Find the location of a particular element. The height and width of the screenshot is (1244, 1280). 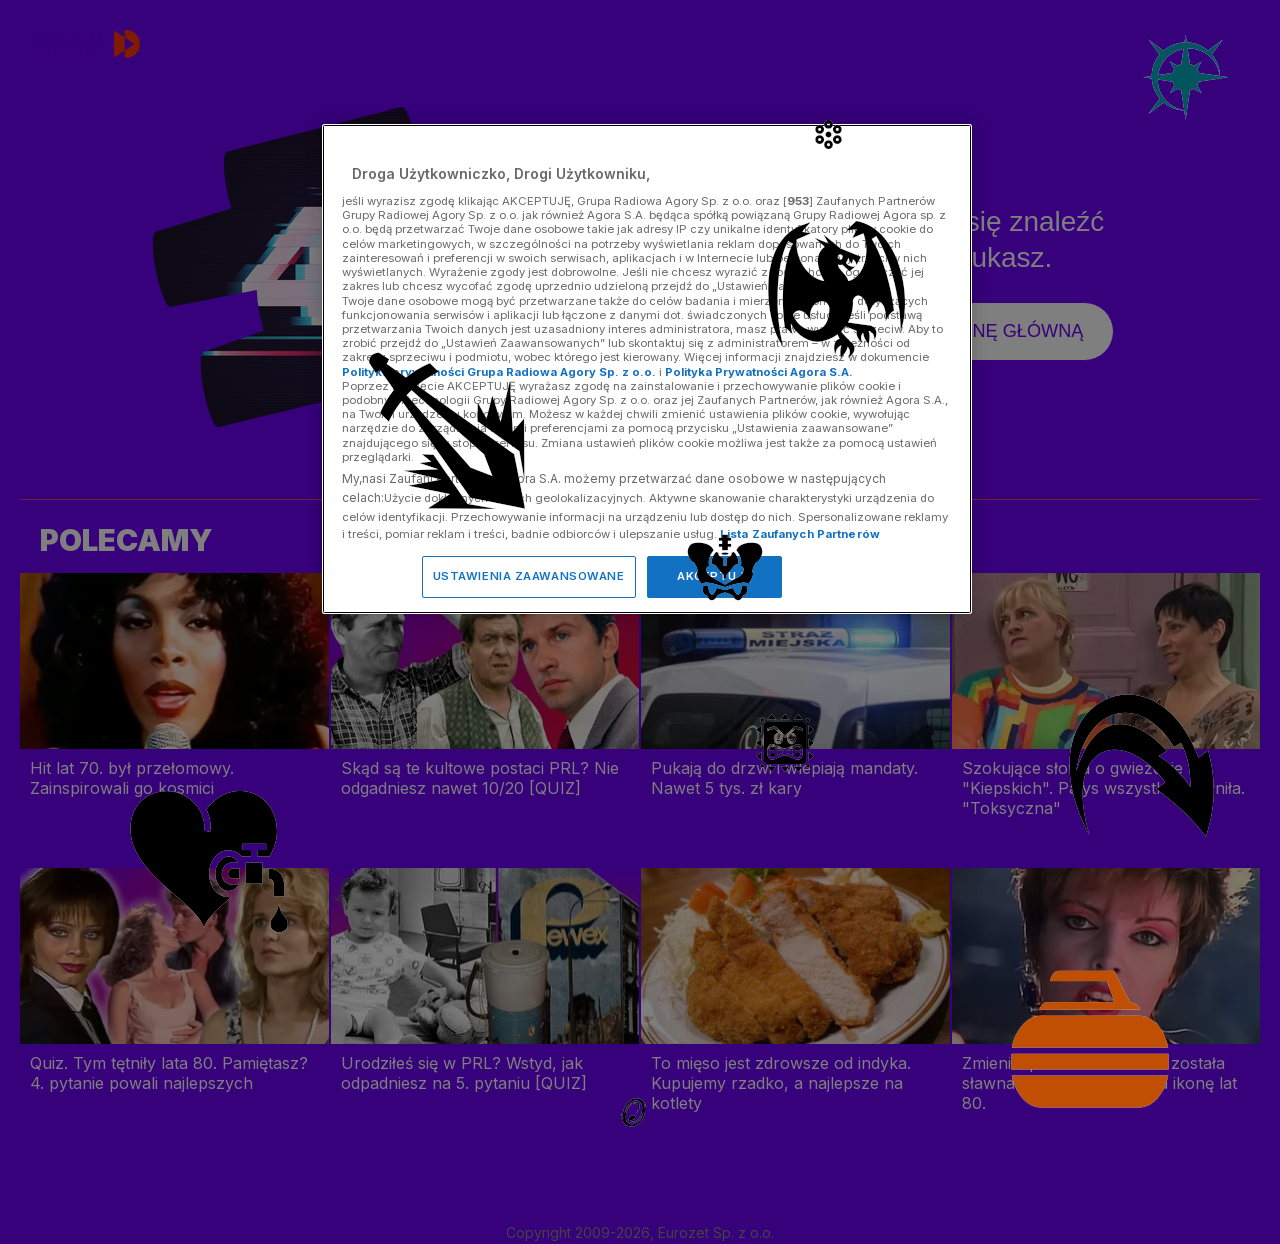

access curling game or sports content is located at coordinates (1090, 1029).